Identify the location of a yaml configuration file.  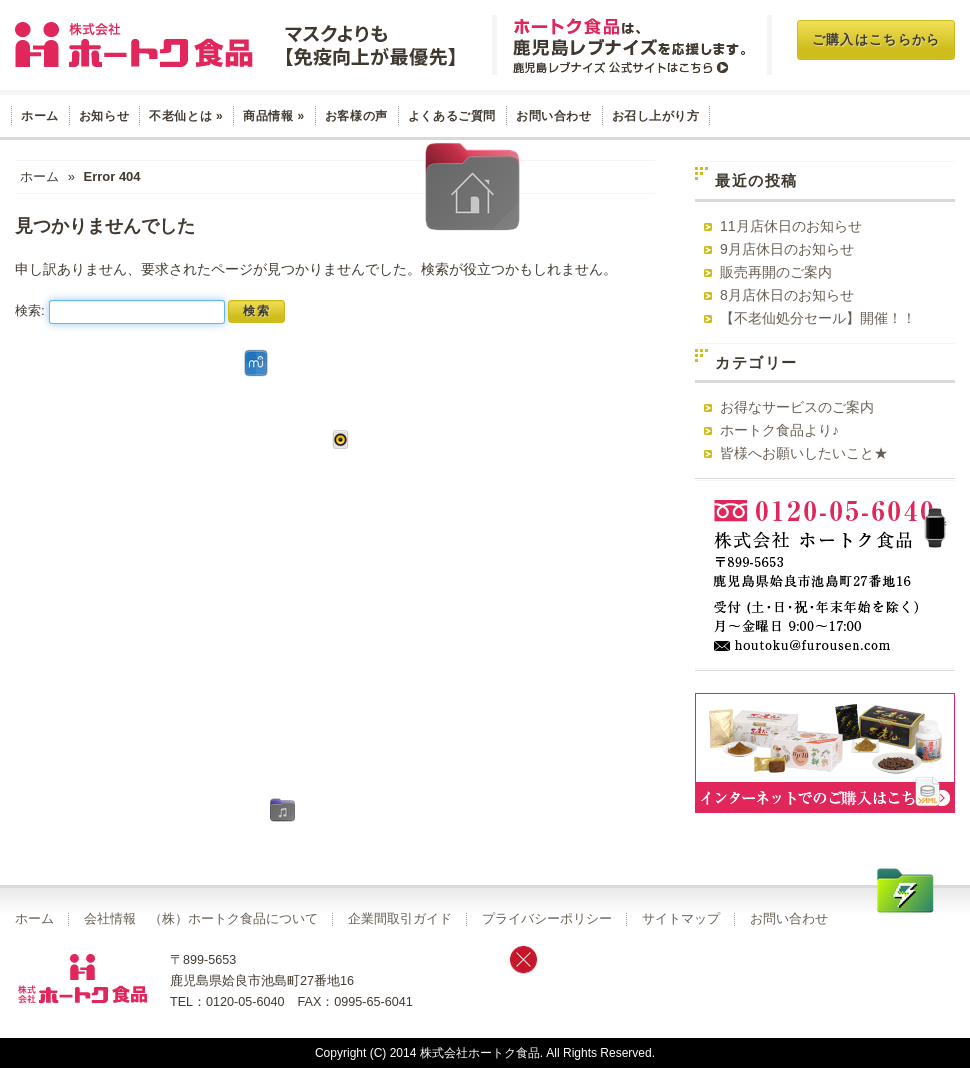
(927, 791).